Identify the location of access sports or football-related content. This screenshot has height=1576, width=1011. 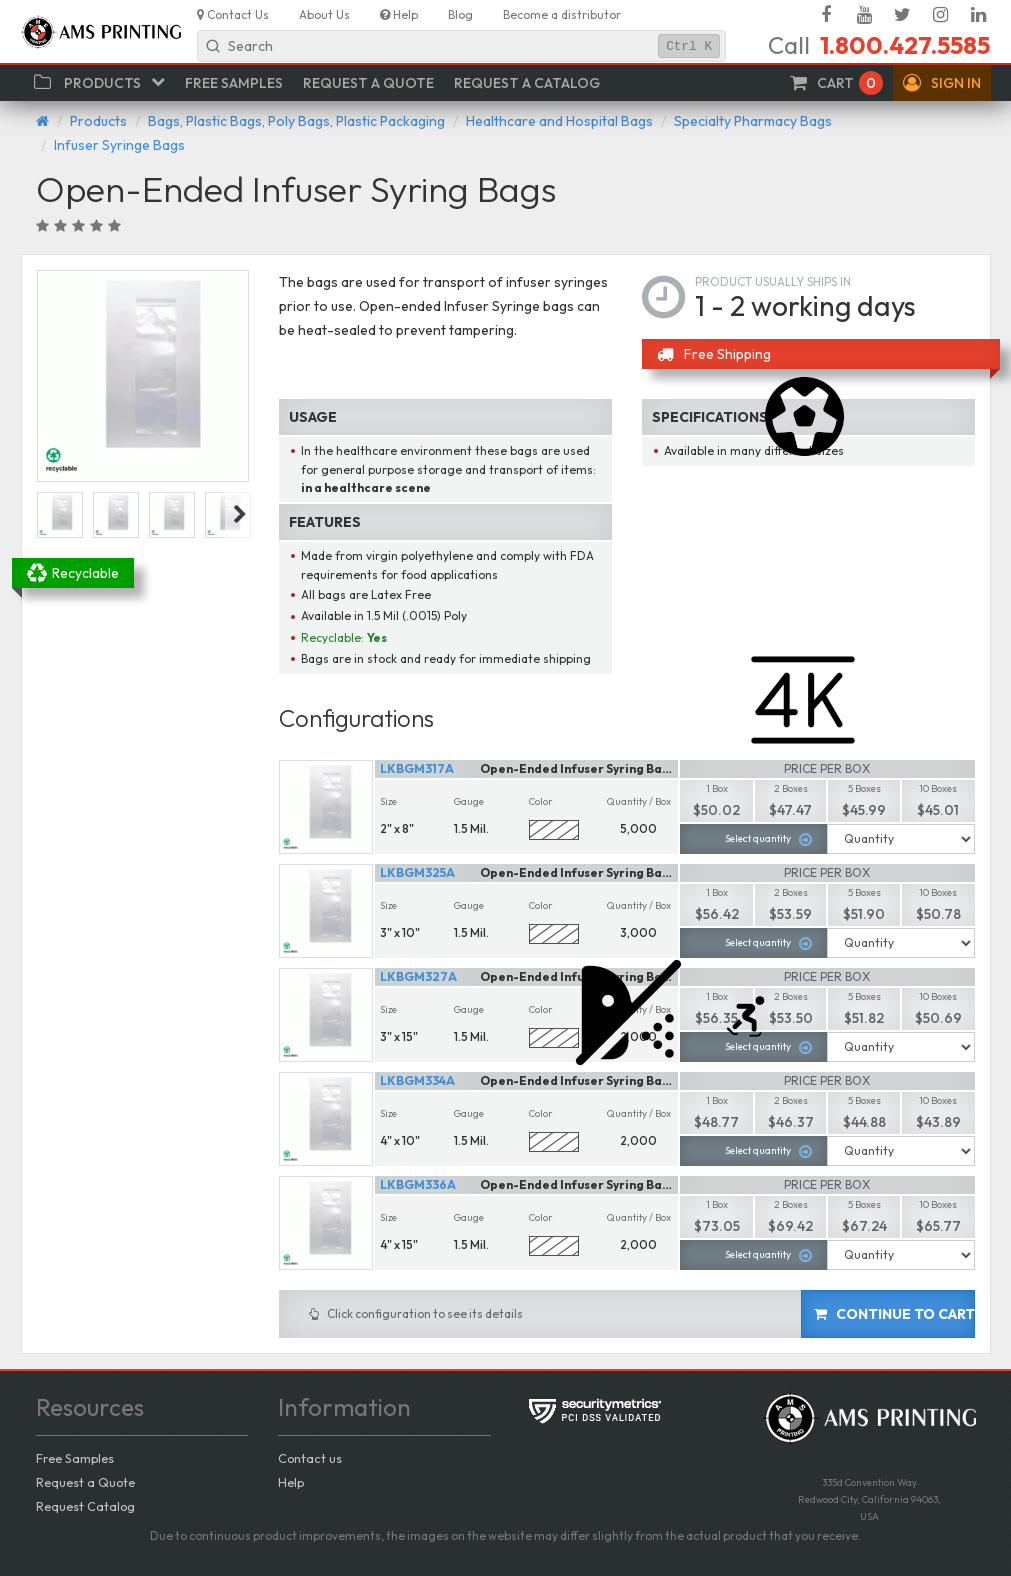
(804, 416).